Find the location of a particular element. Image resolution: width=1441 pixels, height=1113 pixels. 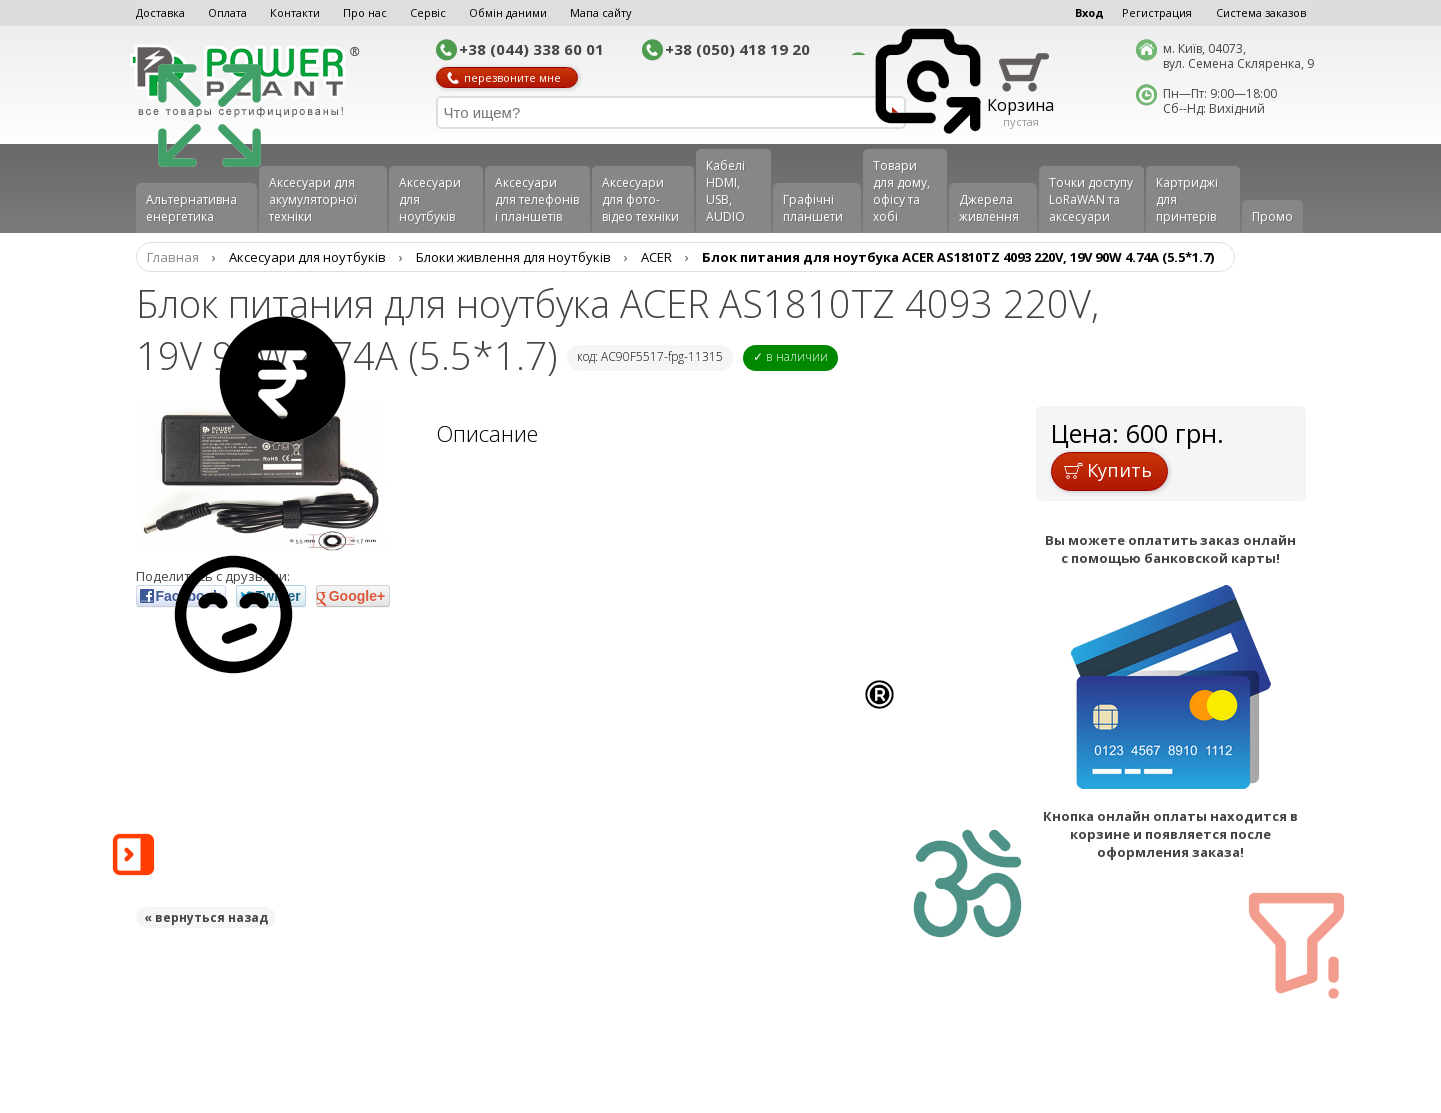

collapse the right sidebar panel is located at coordinates (133, 854).